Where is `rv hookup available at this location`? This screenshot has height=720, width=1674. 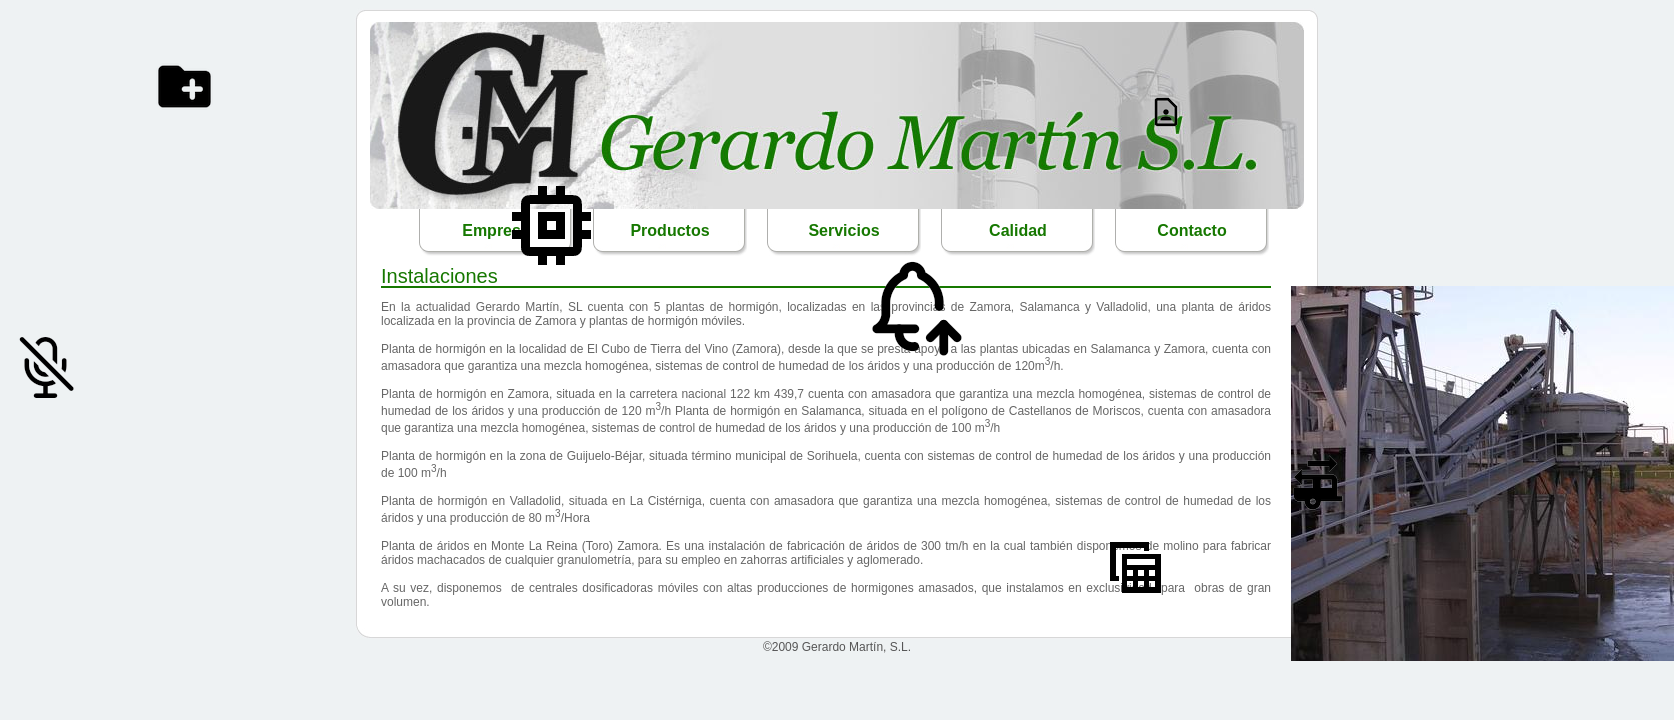 rv hookup available at this location is located at coordinates (1315, 482).